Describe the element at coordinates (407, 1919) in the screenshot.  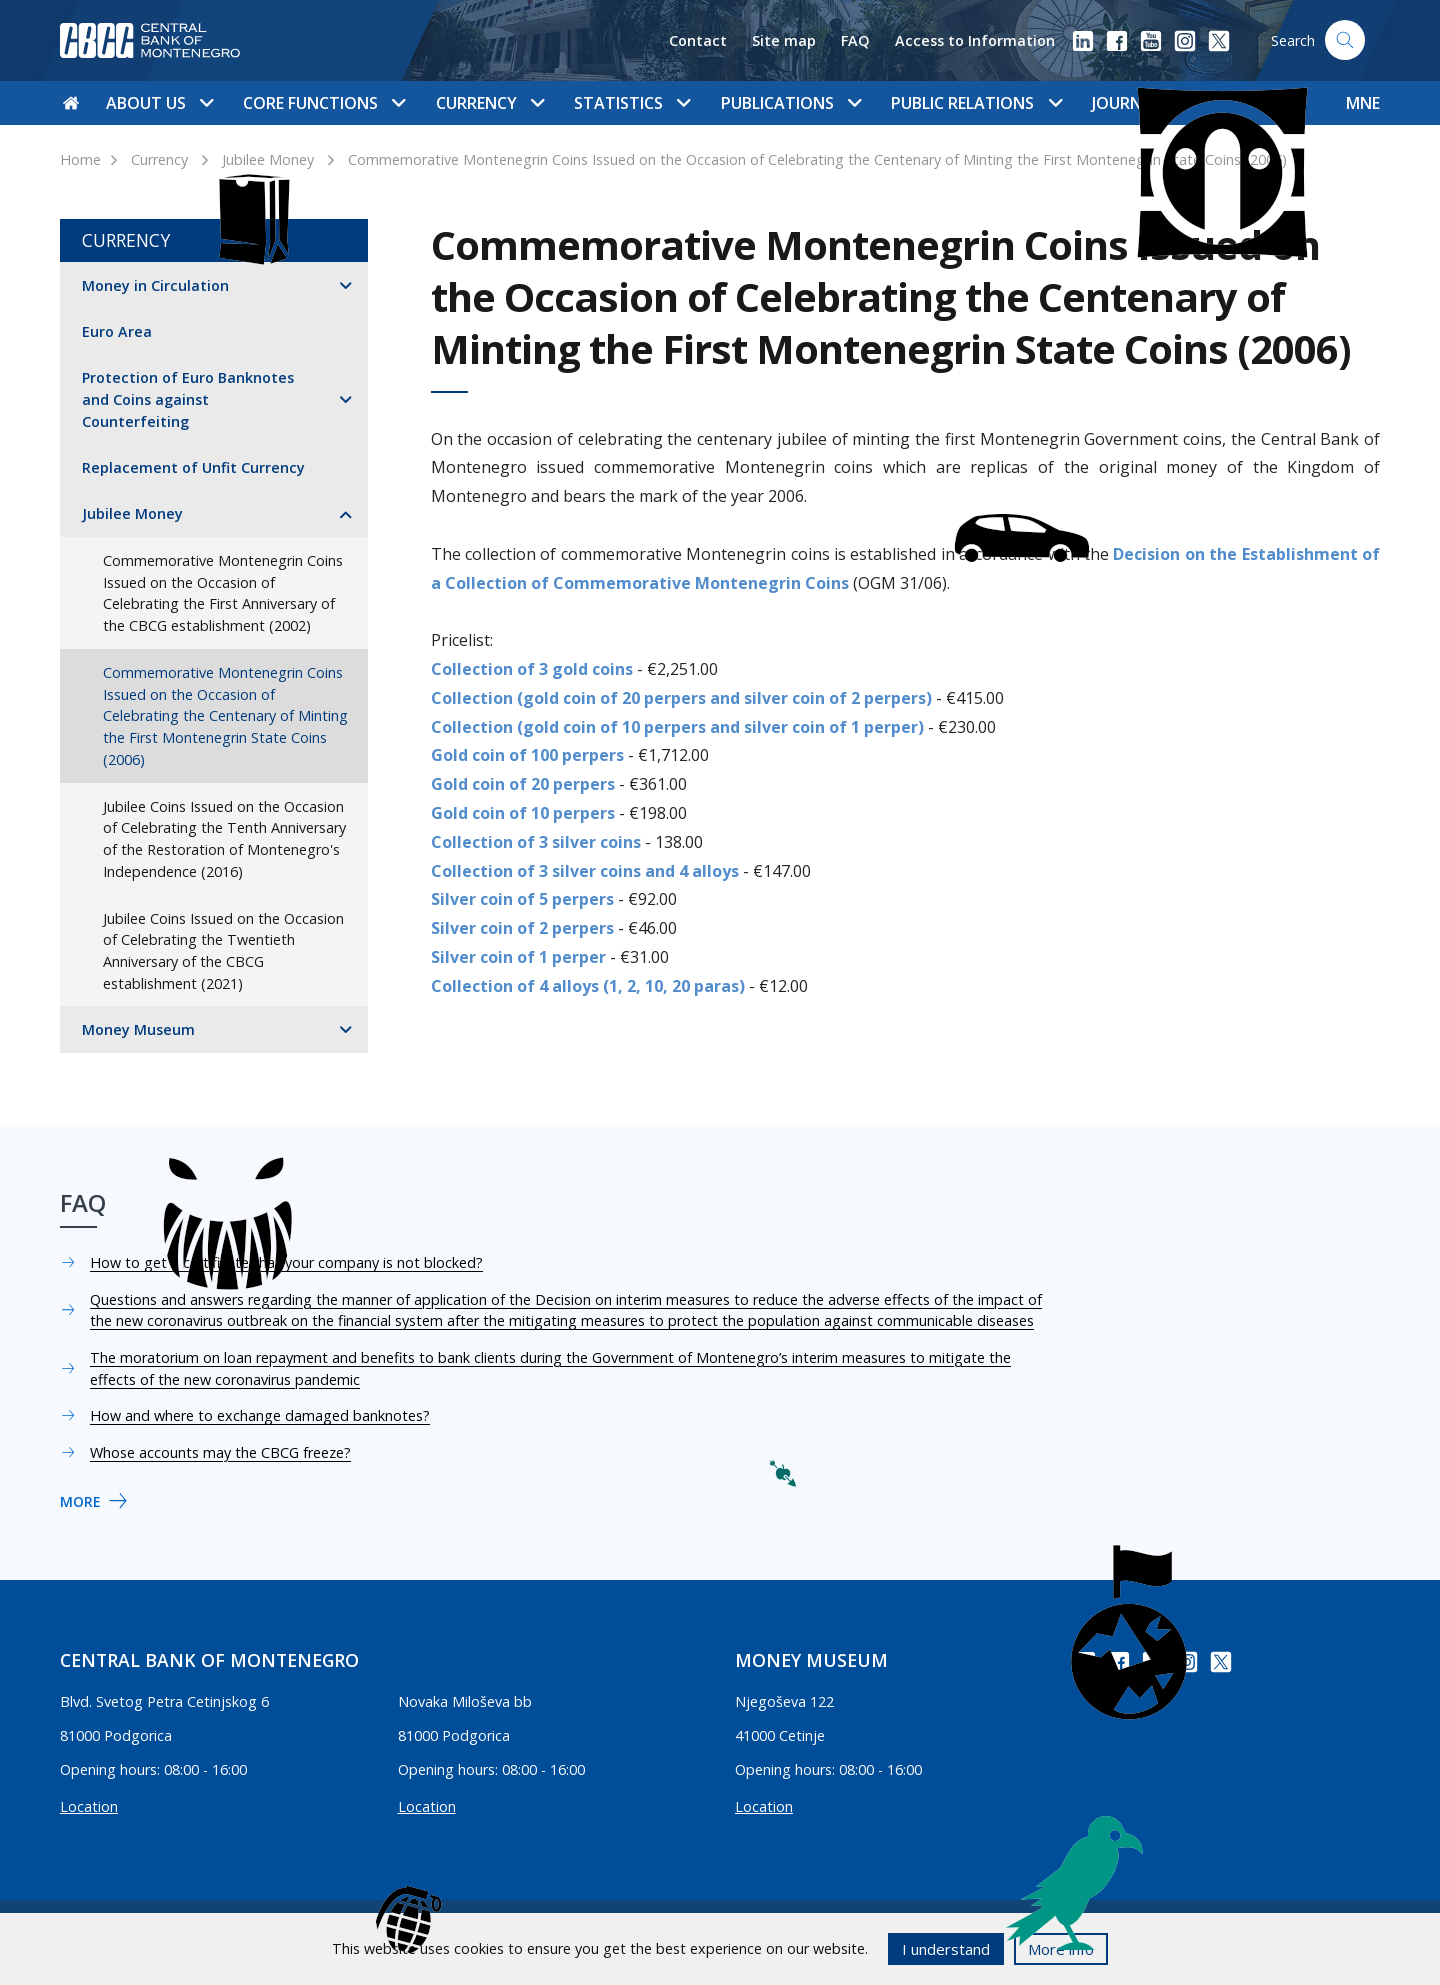
I see `select grenade weapon or explosive item` at that location.